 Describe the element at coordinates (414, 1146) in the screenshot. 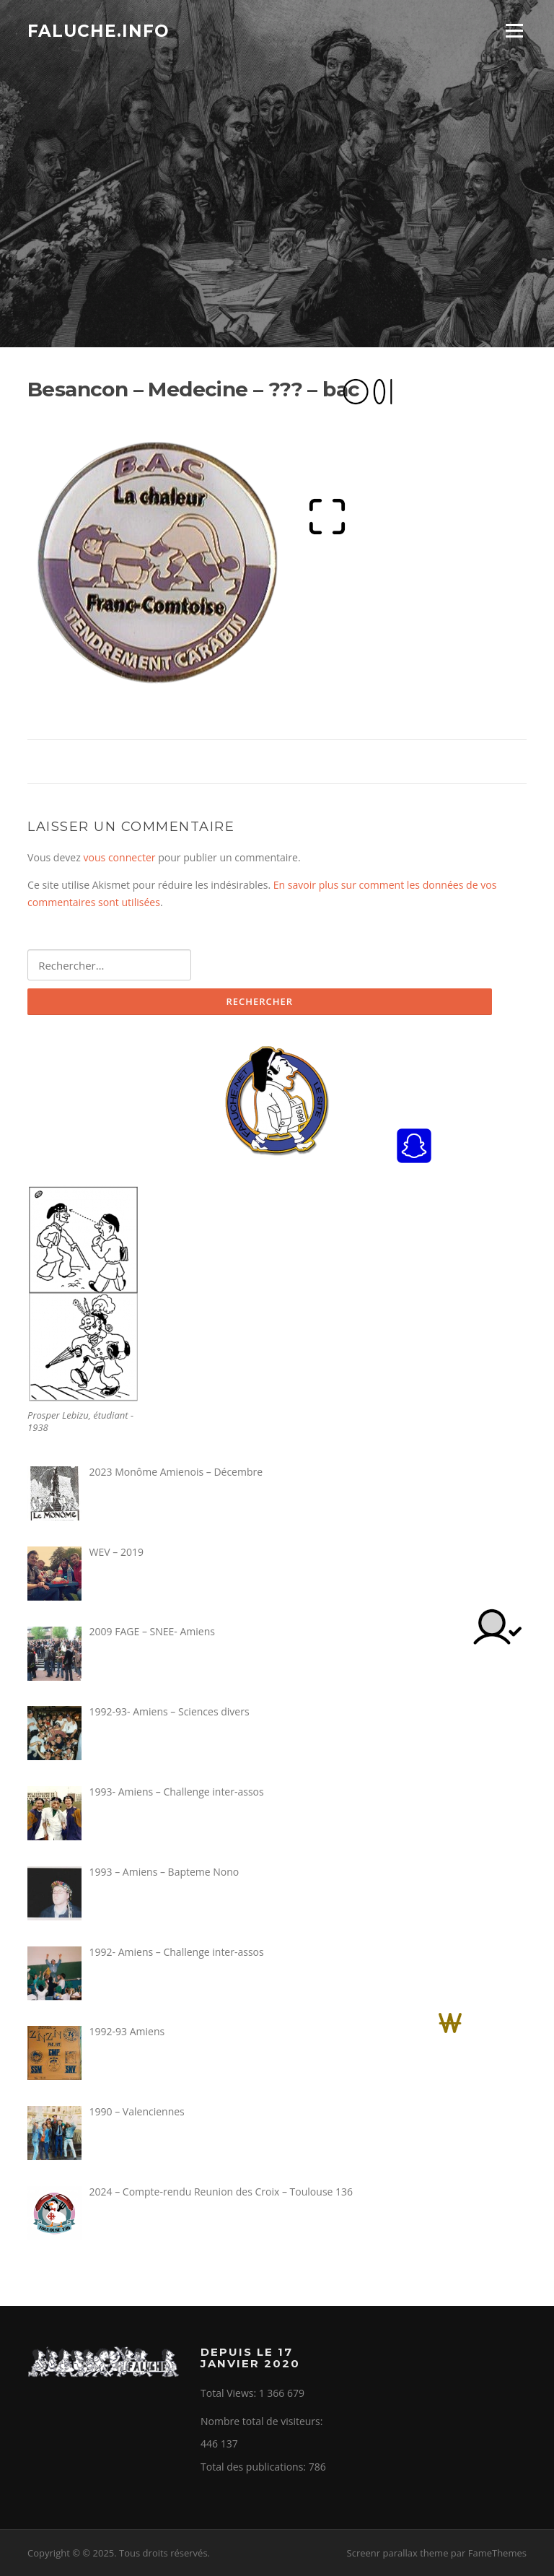

I see `open snapchat app` at that location.